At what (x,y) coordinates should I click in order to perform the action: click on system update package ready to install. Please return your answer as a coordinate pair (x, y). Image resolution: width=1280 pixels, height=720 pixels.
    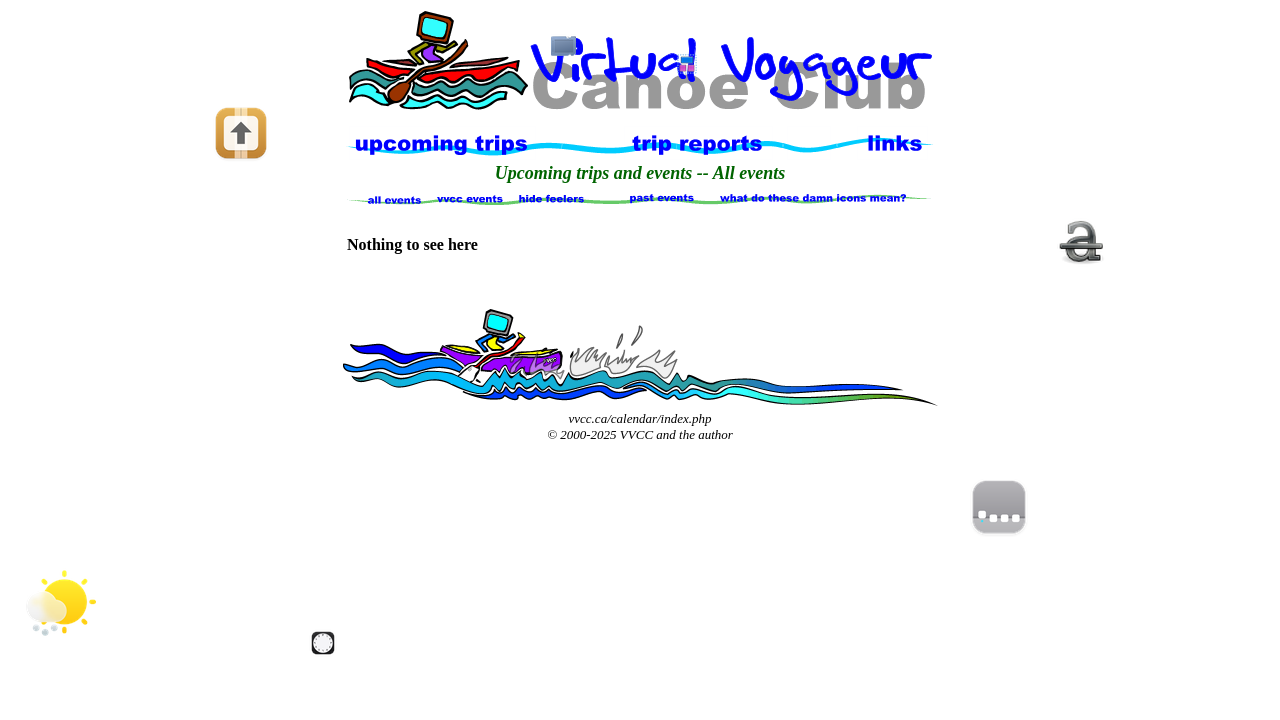
    Looking at the image, I should click on (241, 134).